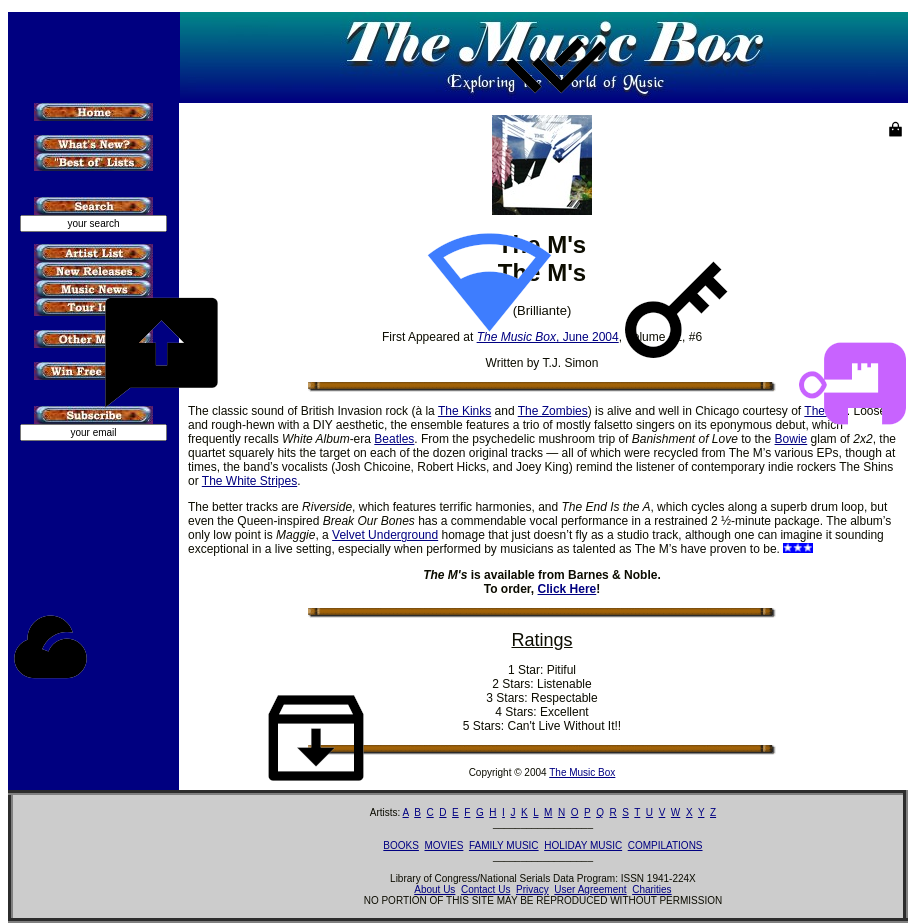 The width and height of the screenshot is (908, 923). What do you see at coordinates (556, 65) in the screenshot?
I see `message read confirmation indicator` at bounding box center [556, 65].